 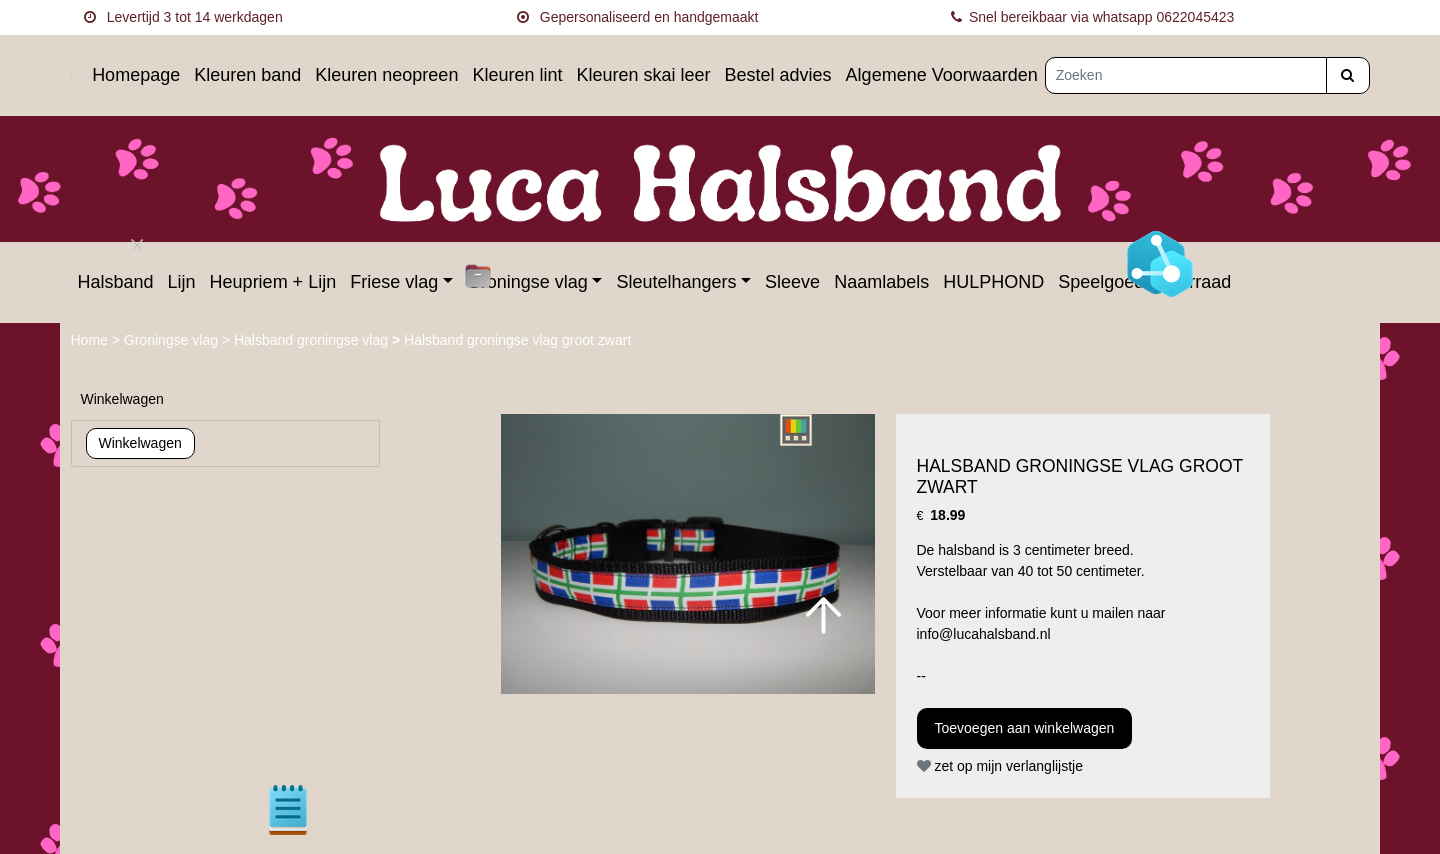 I want to click on open notepad application, so click(x=288, y=810).